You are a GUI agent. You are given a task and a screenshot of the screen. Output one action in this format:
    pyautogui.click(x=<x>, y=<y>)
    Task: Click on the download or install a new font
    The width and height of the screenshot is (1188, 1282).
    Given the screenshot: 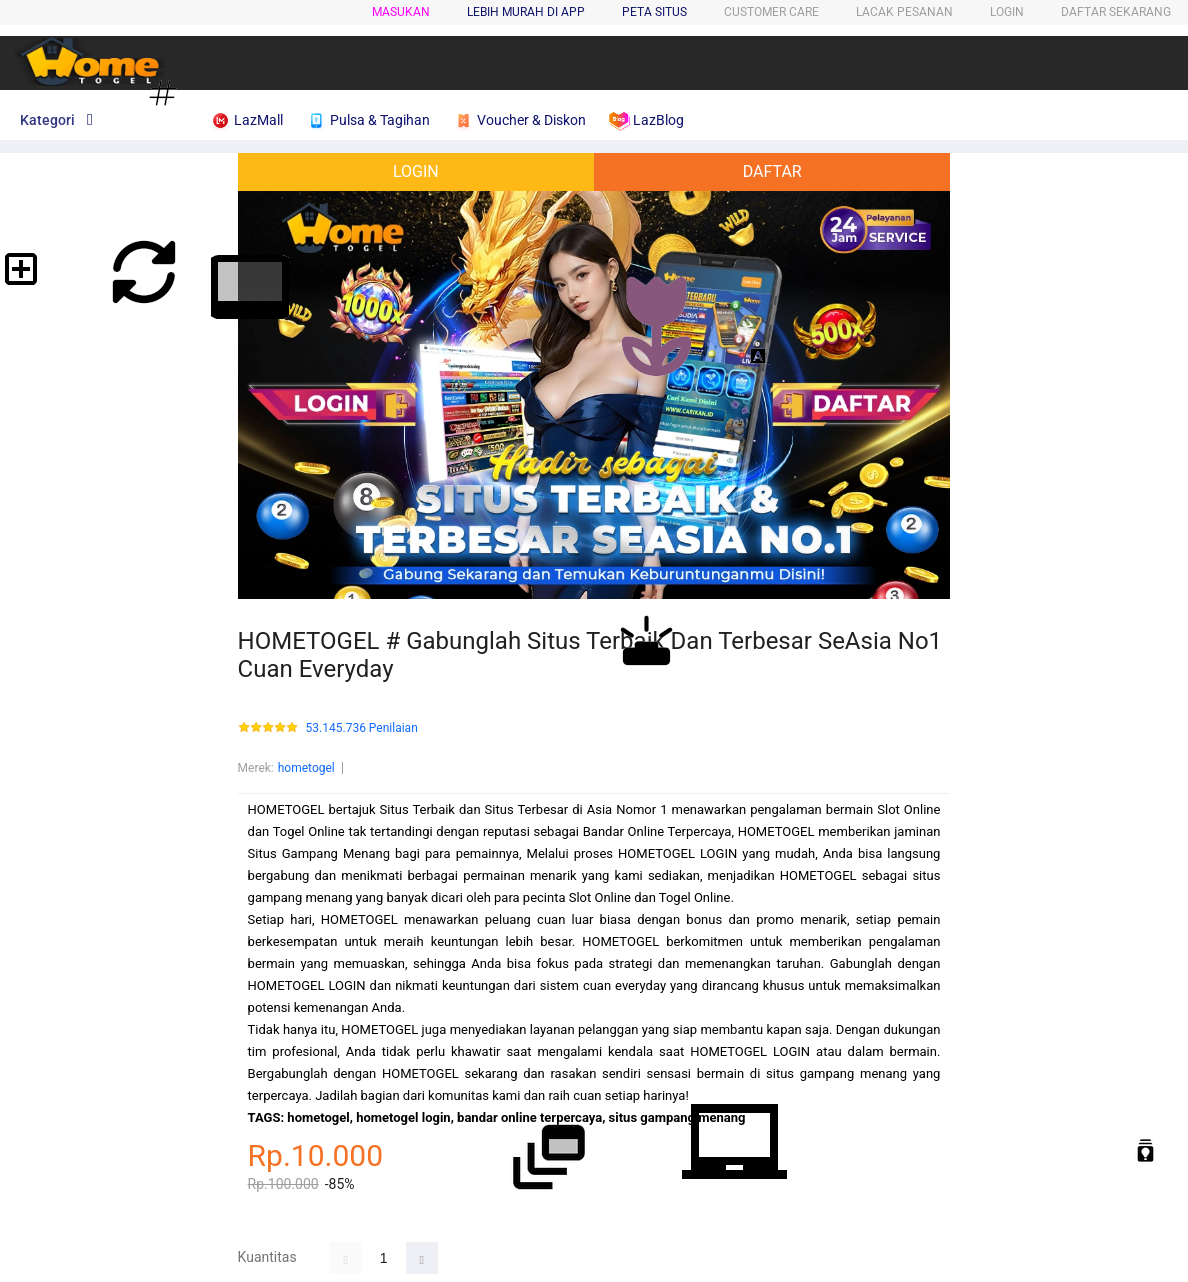 What is the action you would take?
    pyautogui.click(x=758, y=356)
    